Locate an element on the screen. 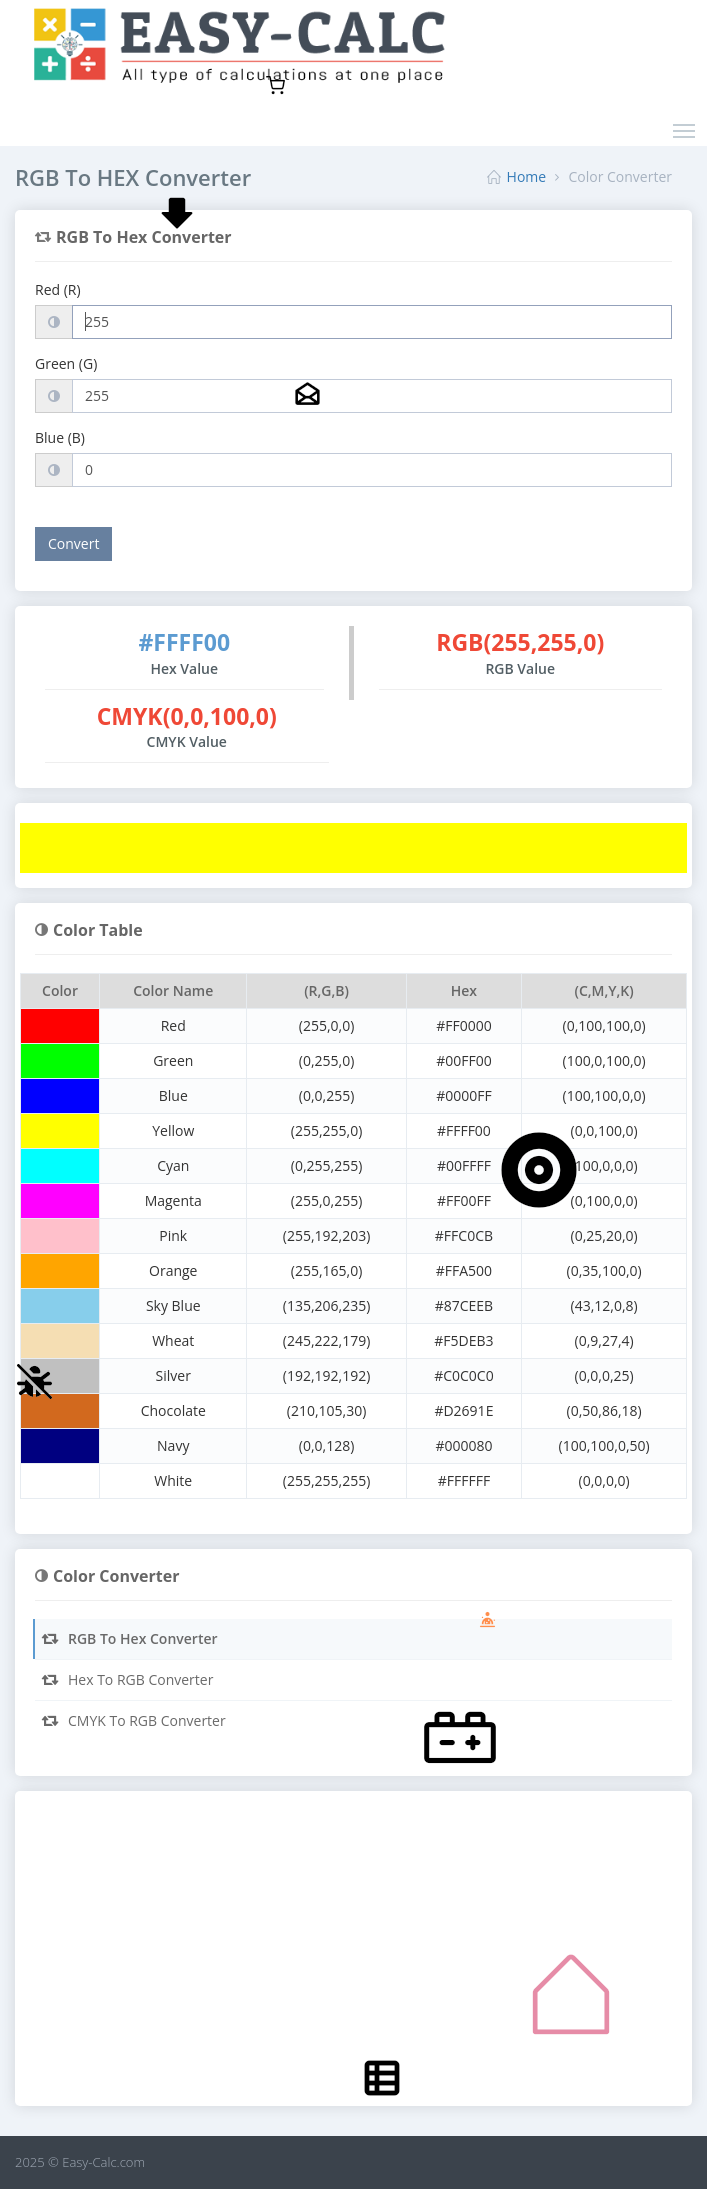 The image size is (707, 2189). view opened or read mail is located at coordinates (307, 394).